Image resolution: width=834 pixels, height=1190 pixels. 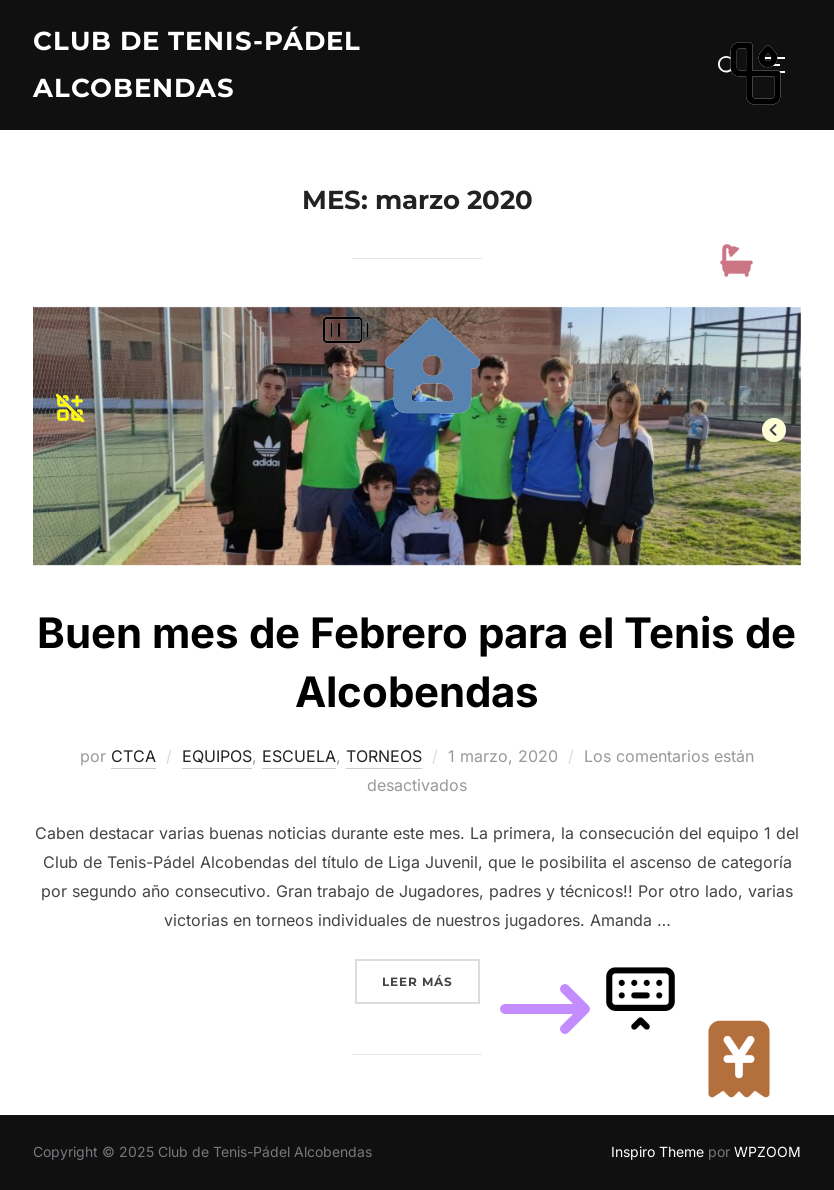 I want to click on indicates medium battery level, so click(x=345, y=330).